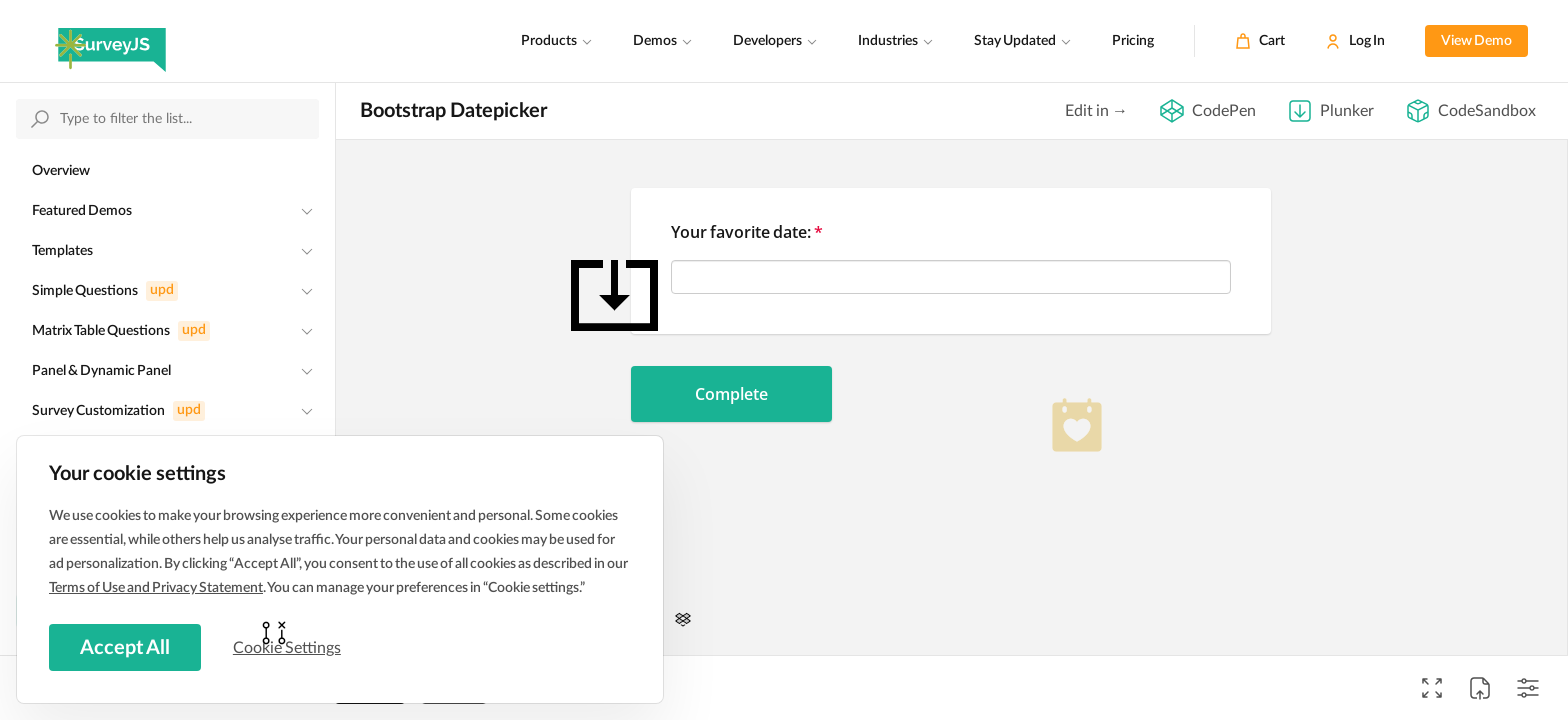  What do you see at coordinates (1077, 427) in the screenshot?
I see `view favorite or saved dates` at bounding box center [1077, 427].